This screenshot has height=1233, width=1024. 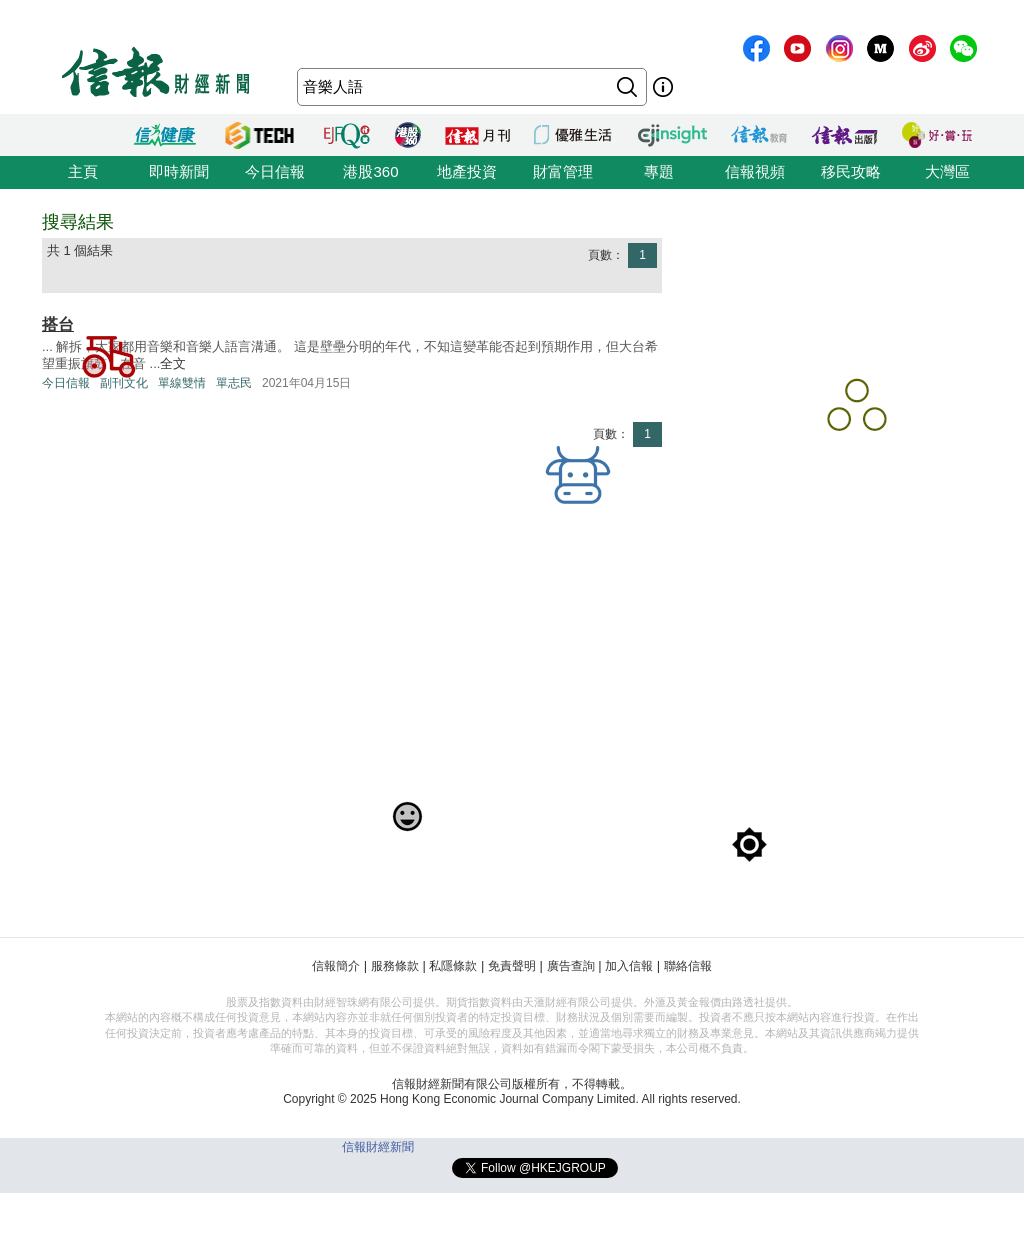 What do you see at coordinates (407, 816) in the screenshot?
I see `add an emoji or reaction` at bounding box center [407, 816].